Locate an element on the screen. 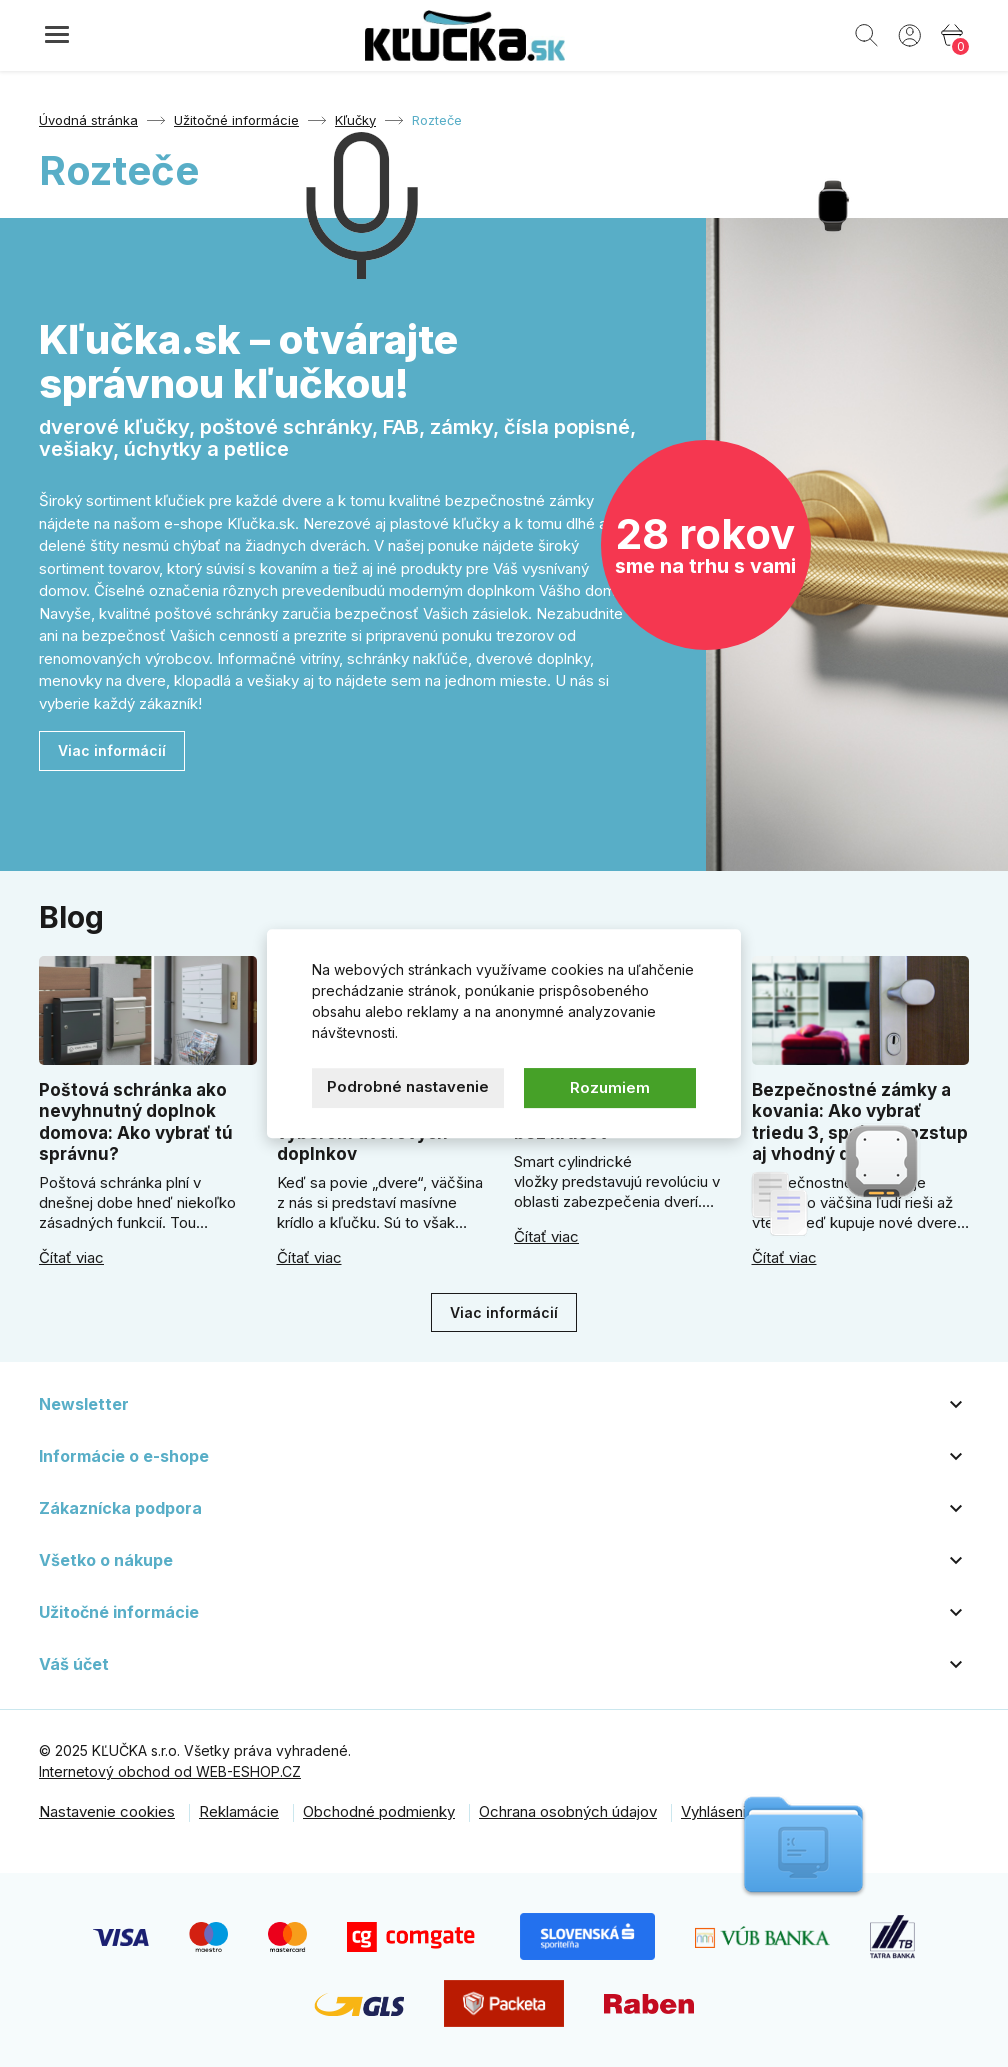 The image size is (1008, 2067). copy selected content to clipboard is located at coordinates (779, 1203).